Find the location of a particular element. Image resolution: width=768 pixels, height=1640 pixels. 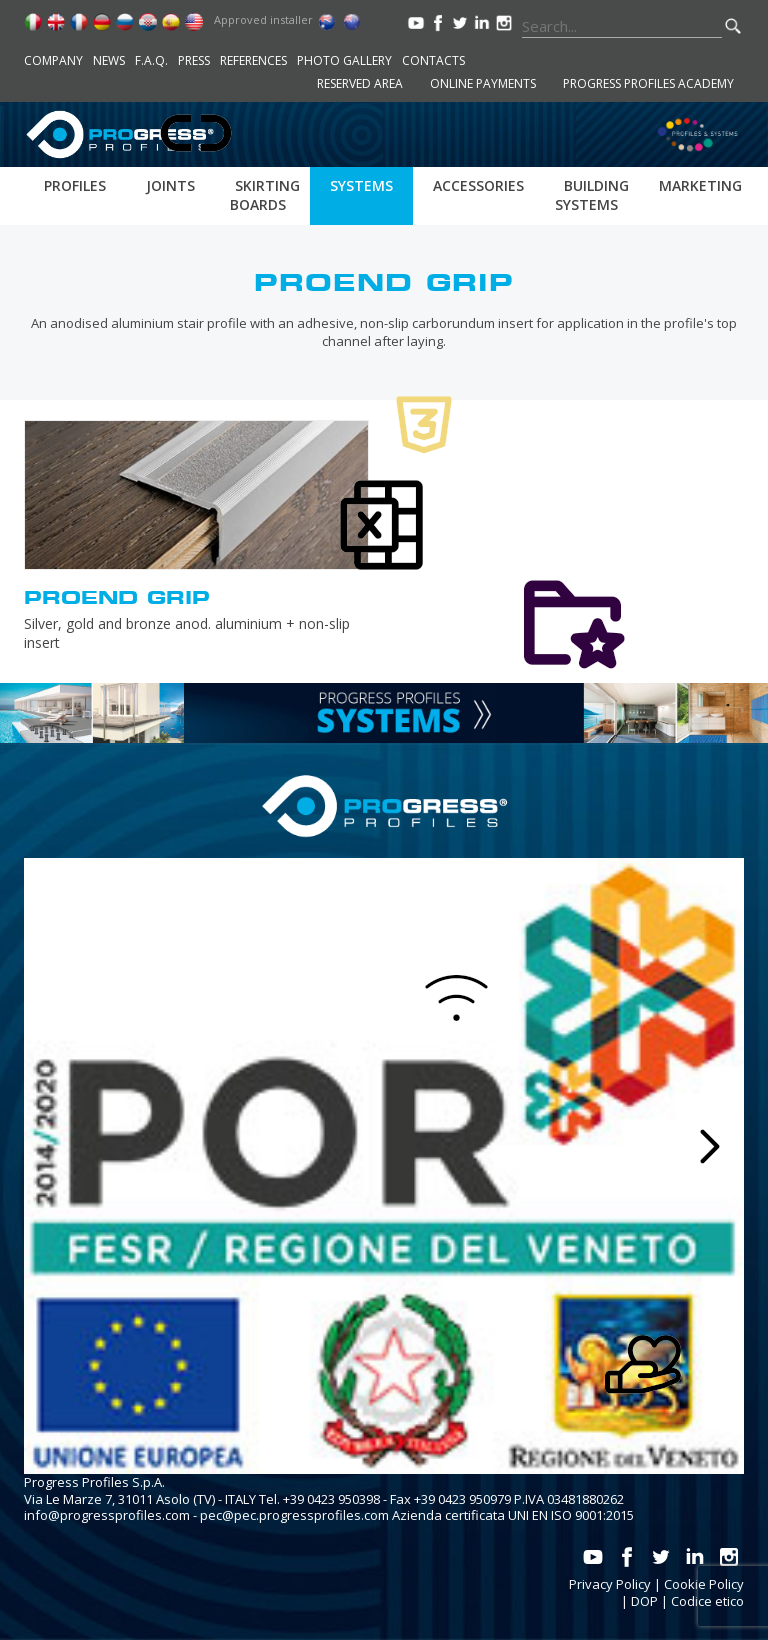

disconnect or remove a linked account is located at coordinates (196, 133).